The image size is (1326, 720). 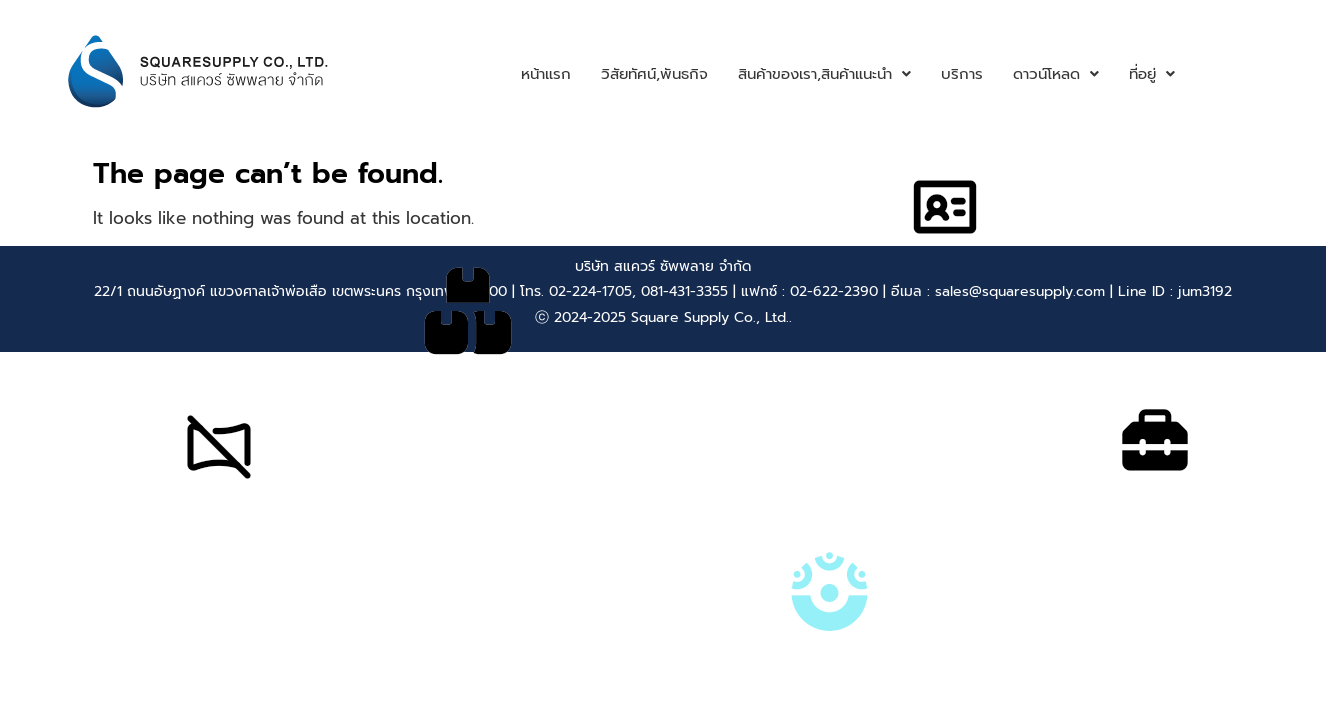 What do you see at coordinates (829, 592) in the screenshot?
I see `open screenpal screen recording app` at bounding box center [829, 592].